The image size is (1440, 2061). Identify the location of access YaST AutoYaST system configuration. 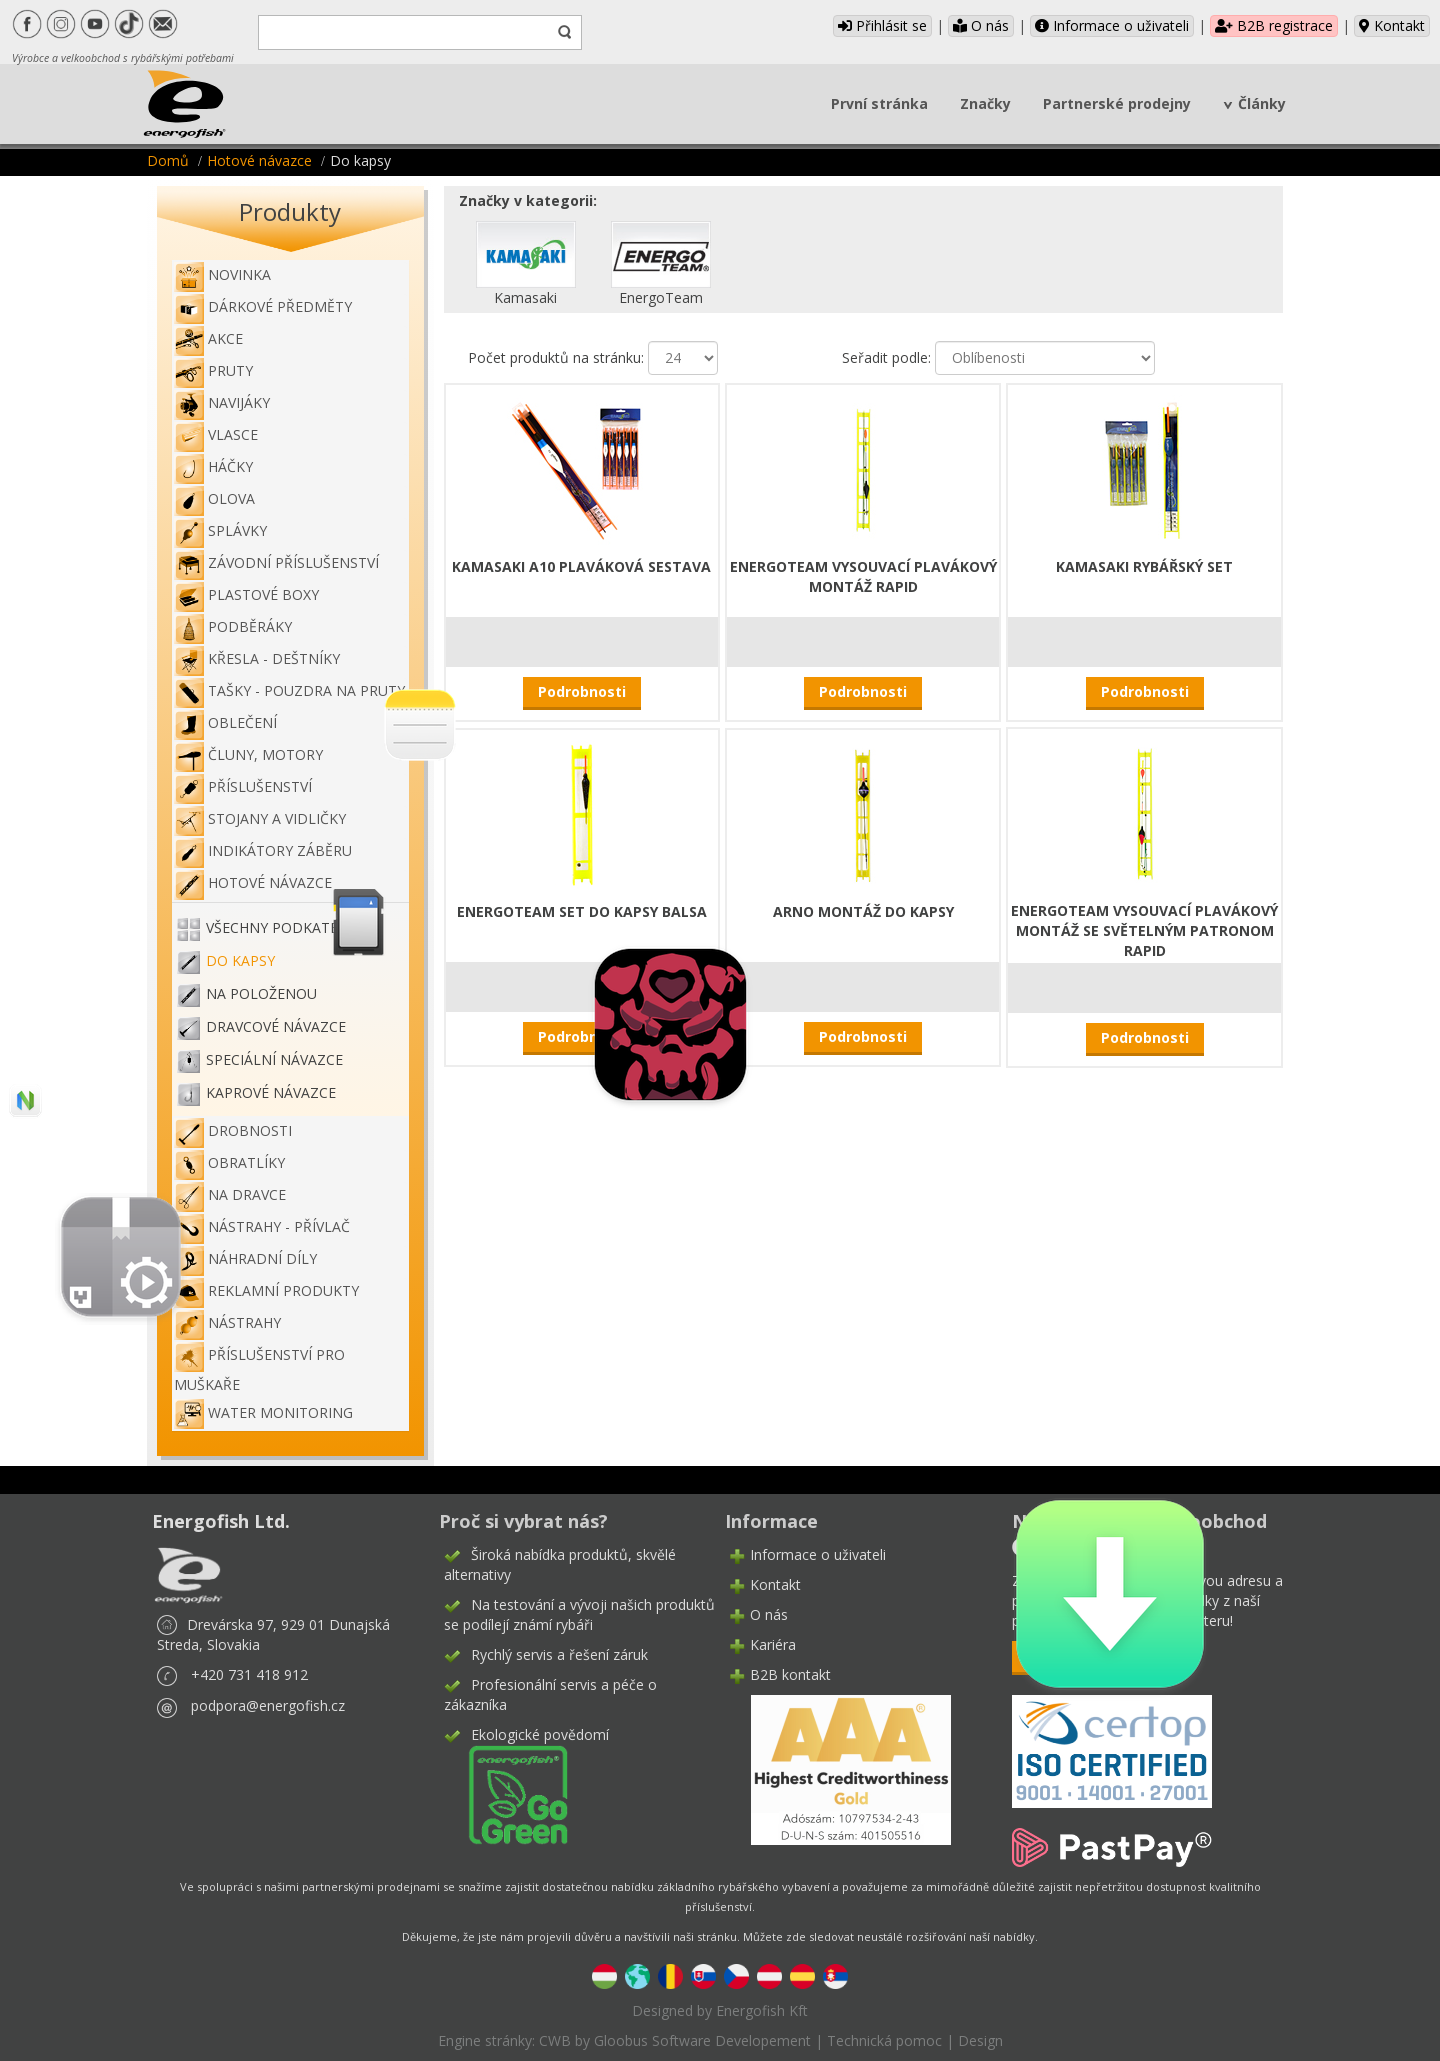
(121, 1259).